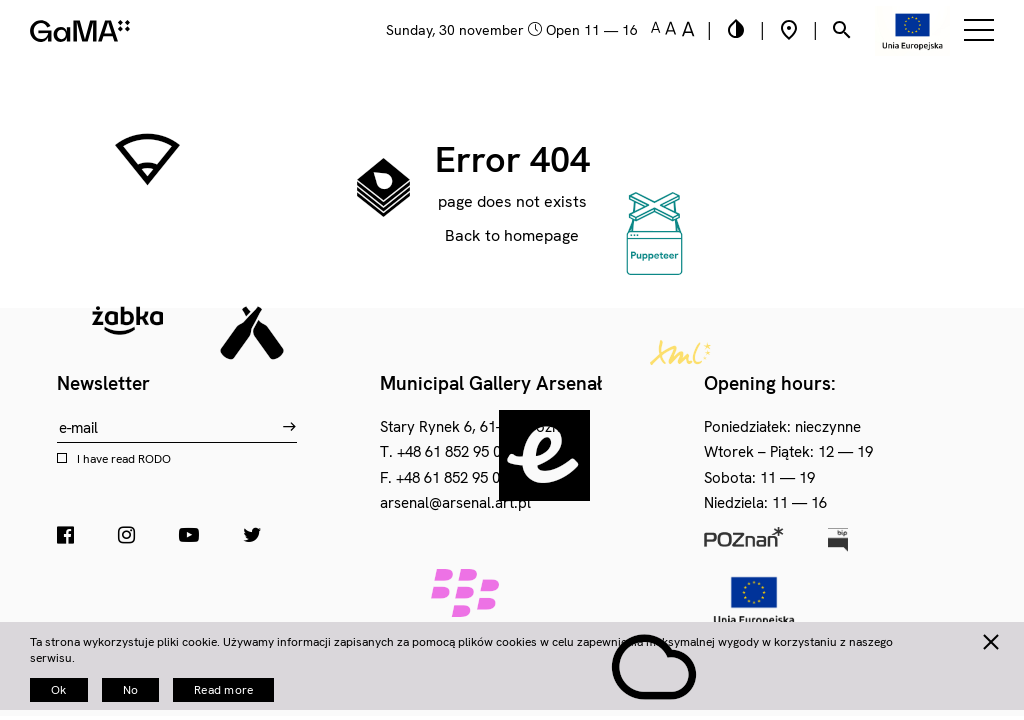  What do you see at coordinates (465, 593) in the screenshot?
I see `blackberry brand or company logo` at bounding box center [465, 593].